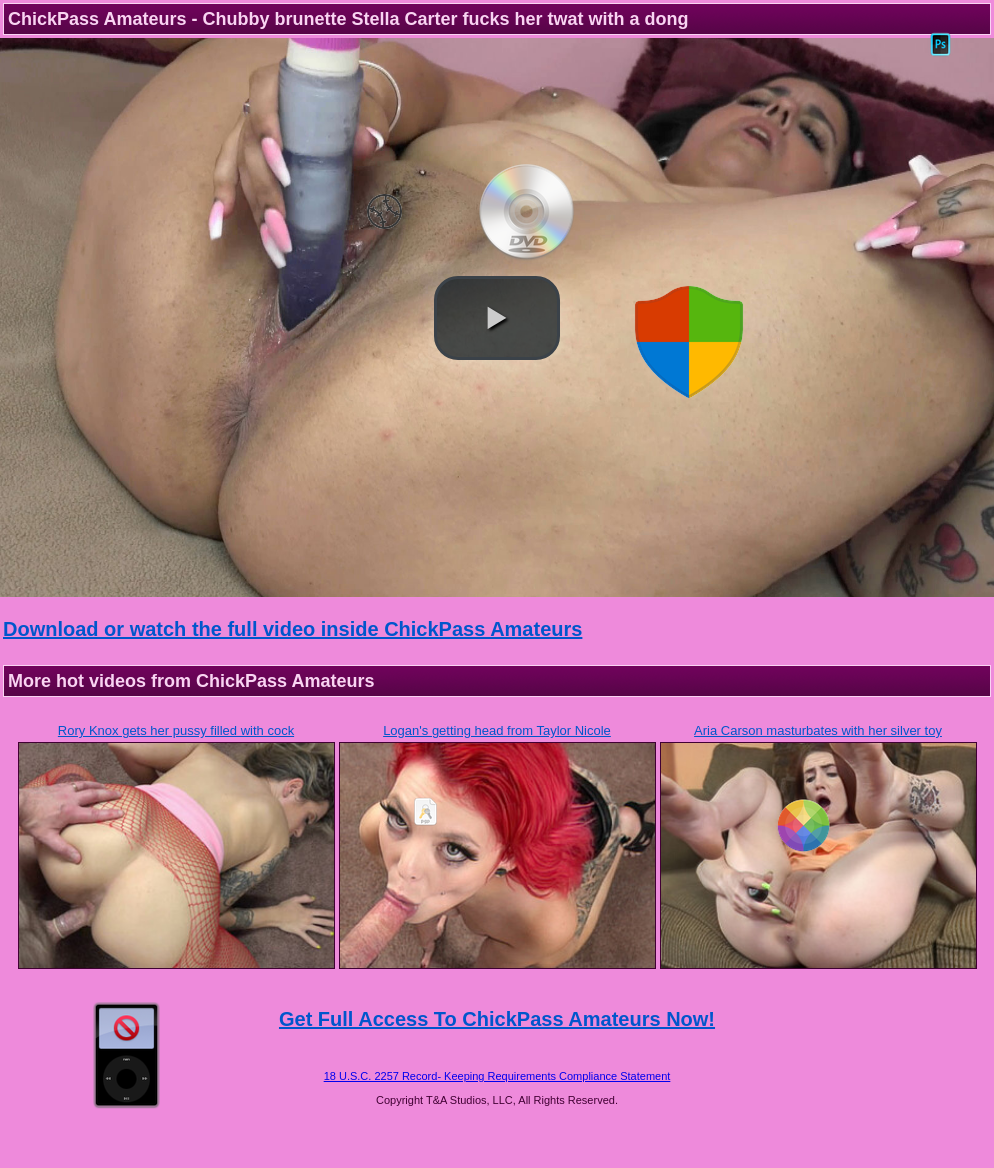  Describe the element at coordinates (526, 213) in the screenshot. I see `access DVD drive or optical disc contents` at that location.